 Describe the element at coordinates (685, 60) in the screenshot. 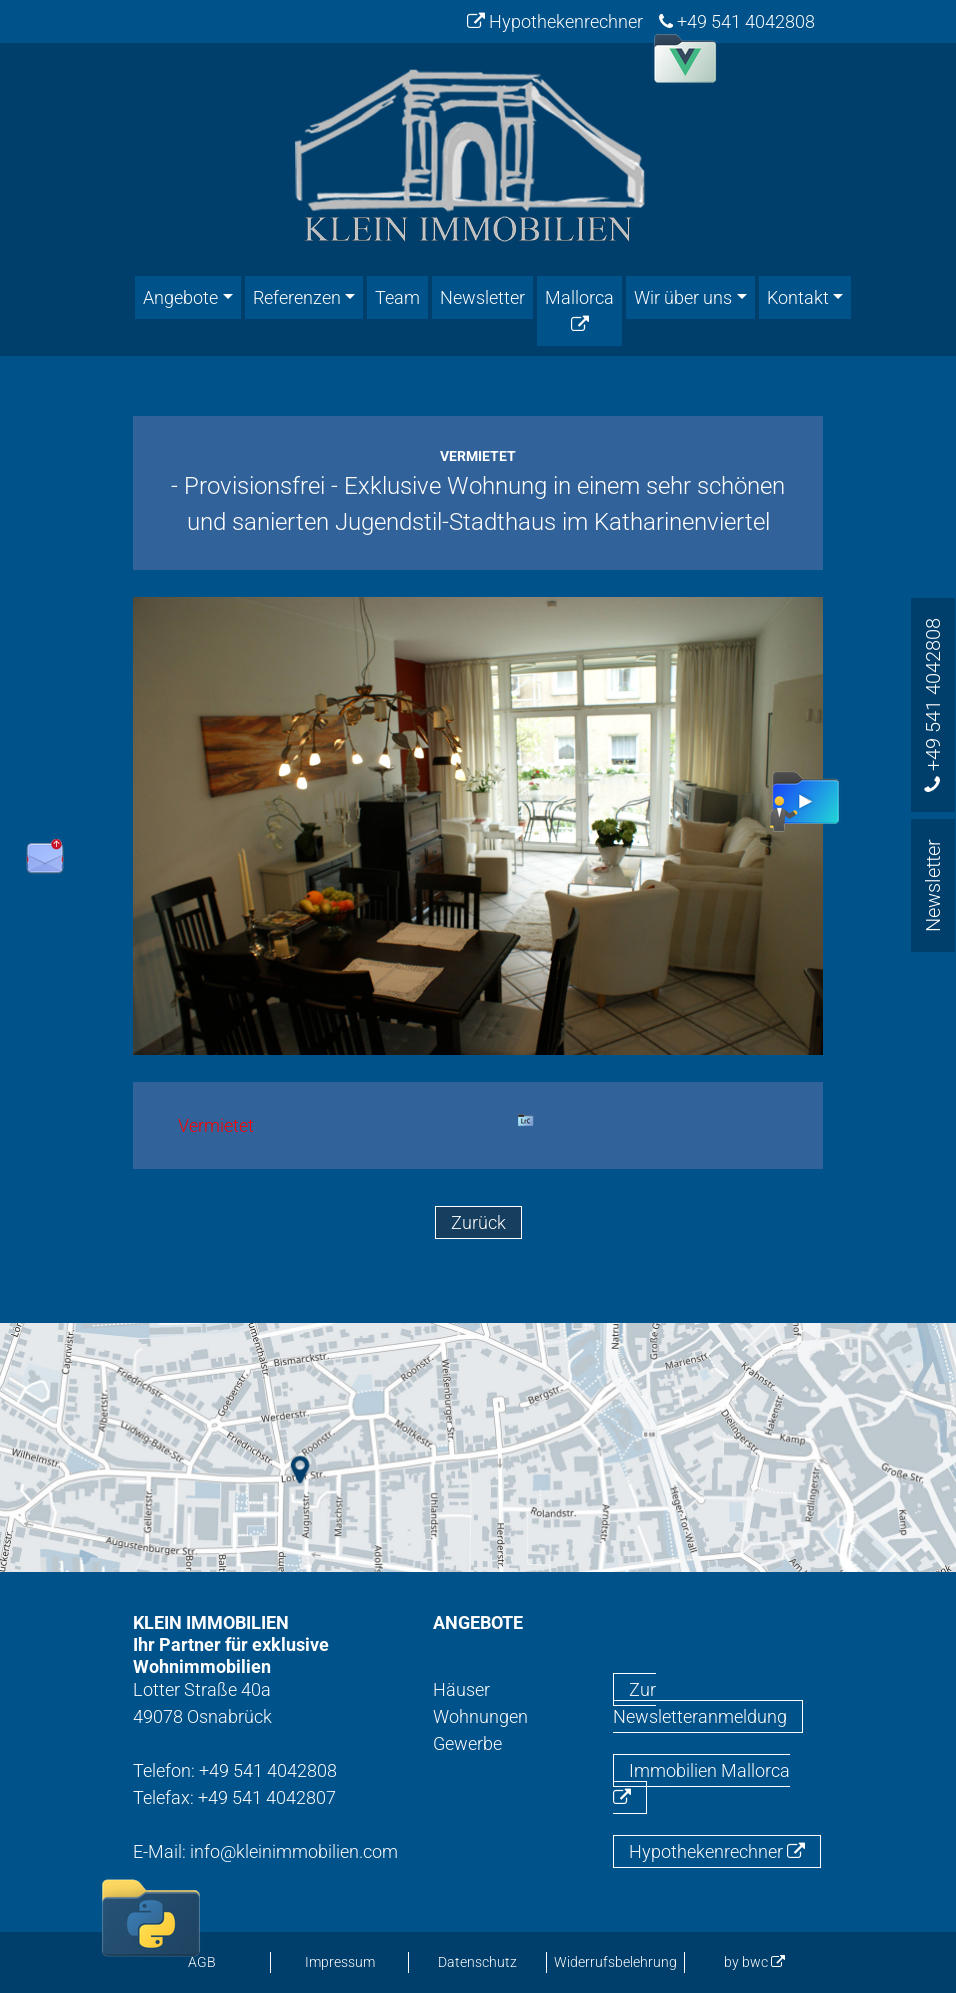

I see `open folder containing Vue.js project files` at that location.